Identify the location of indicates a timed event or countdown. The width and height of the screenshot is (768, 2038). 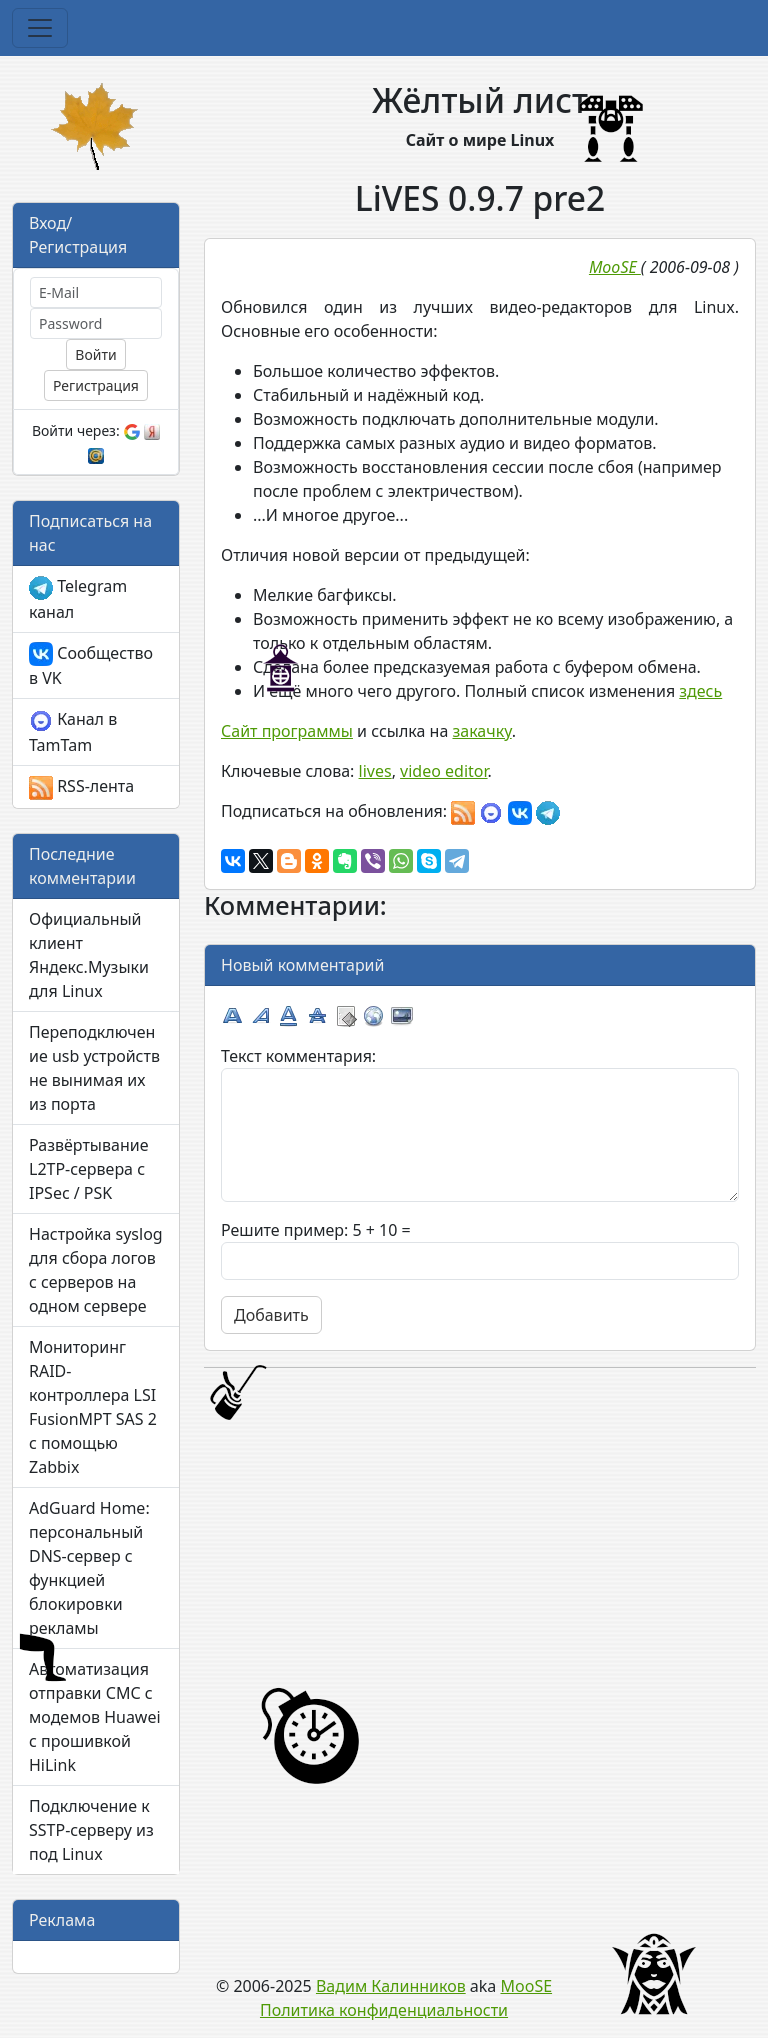
(310, 1735).